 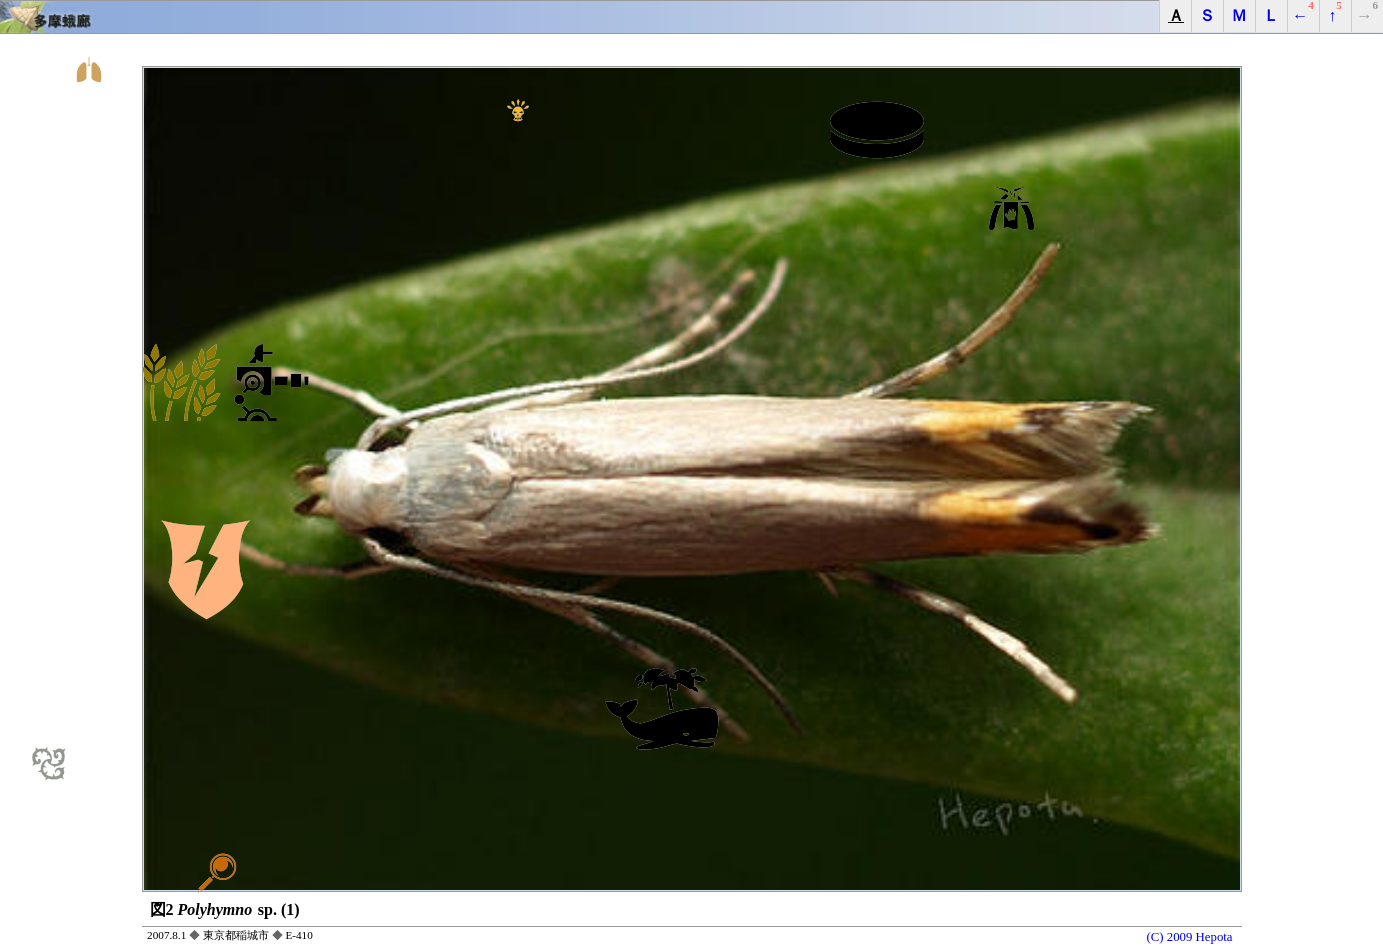 What do you see at coordinates (204, 569) in the screenshot?
I see `indicates broken or compromised security` at bounding box center [204, 569].